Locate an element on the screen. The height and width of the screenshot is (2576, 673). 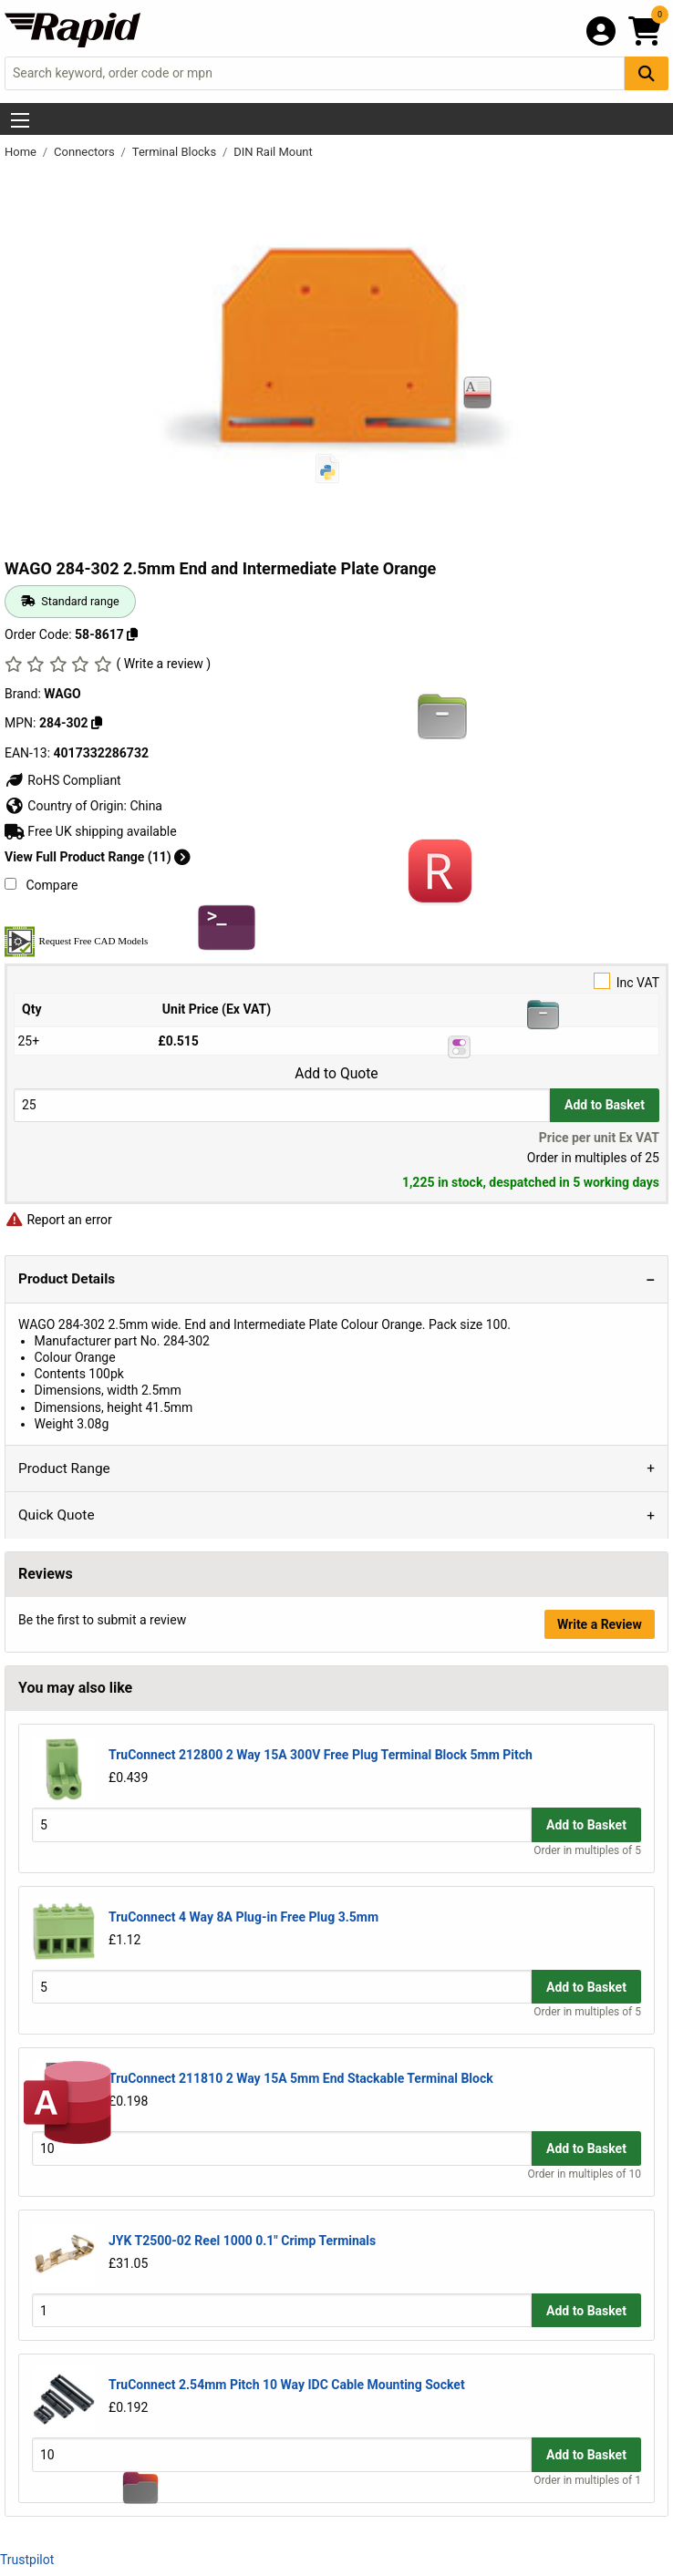
open retext markdown editor is located at coordinates (440, 871).